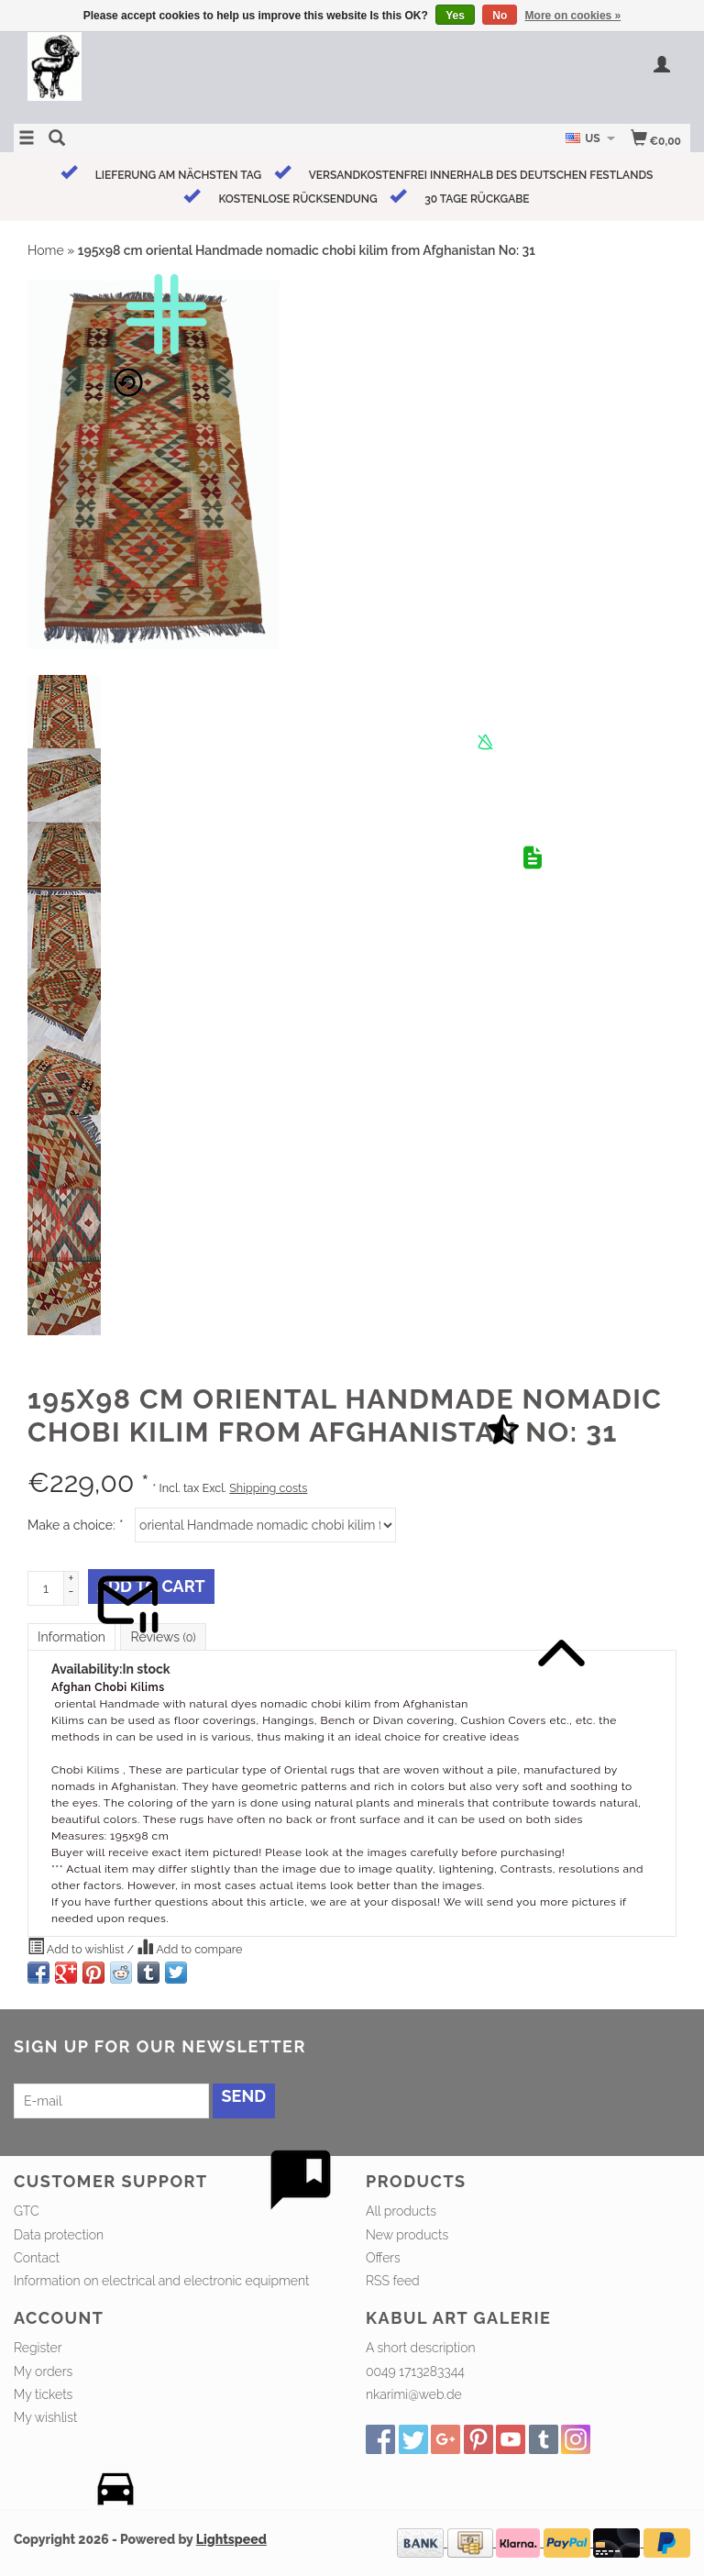 The width and height of the screenshot is (704, 2576). Describe the element at coordinates (127, 1599) in the screenshot. I see `pause email notifications` at that location.